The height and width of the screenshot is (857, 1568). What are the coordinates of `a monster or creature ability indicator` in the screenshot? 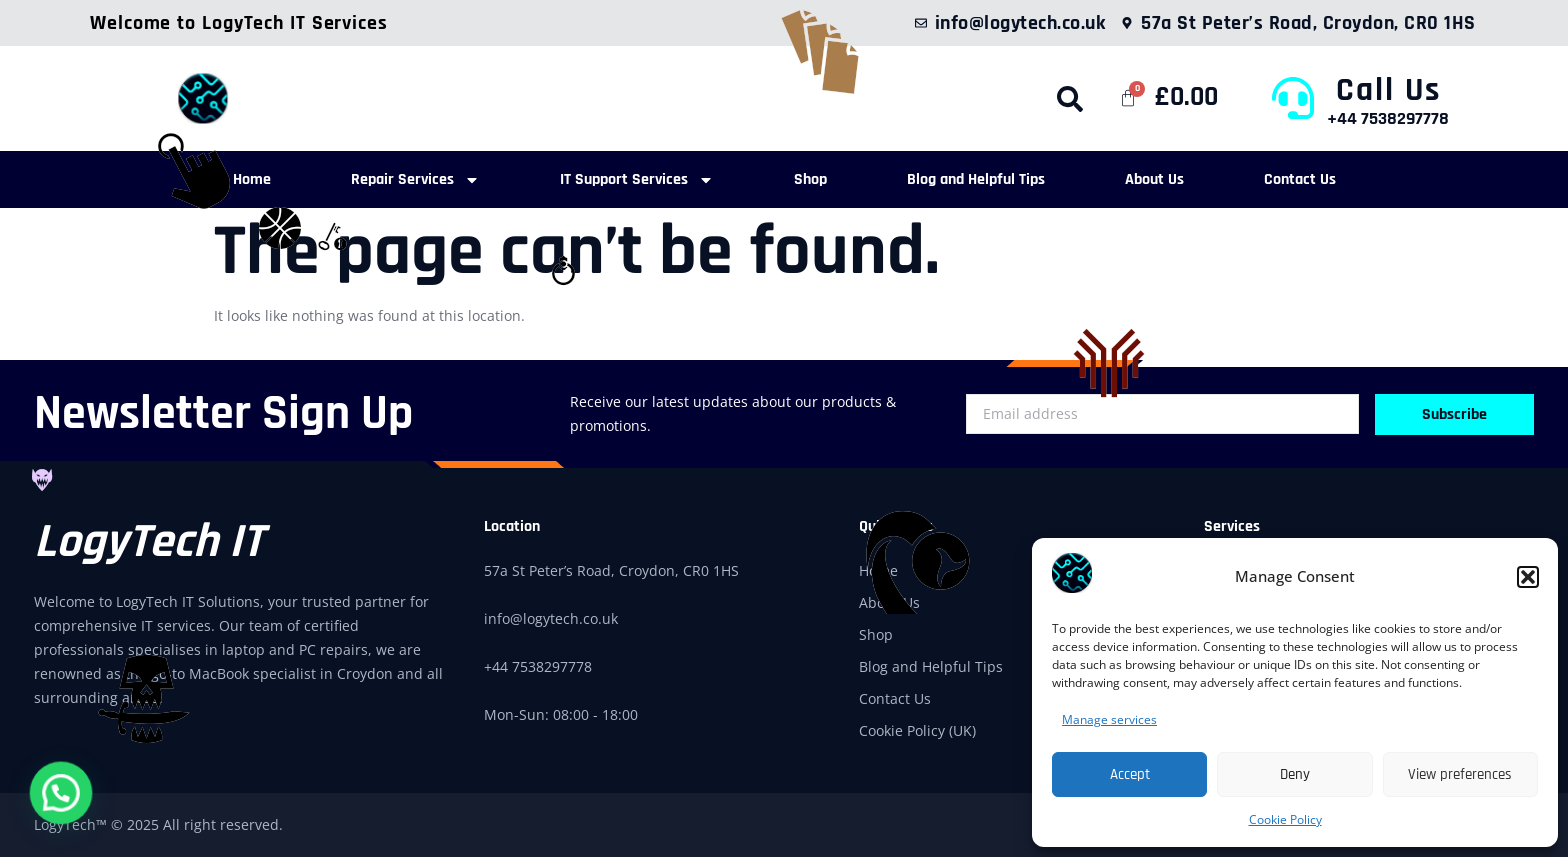 It's located at (918, 562).